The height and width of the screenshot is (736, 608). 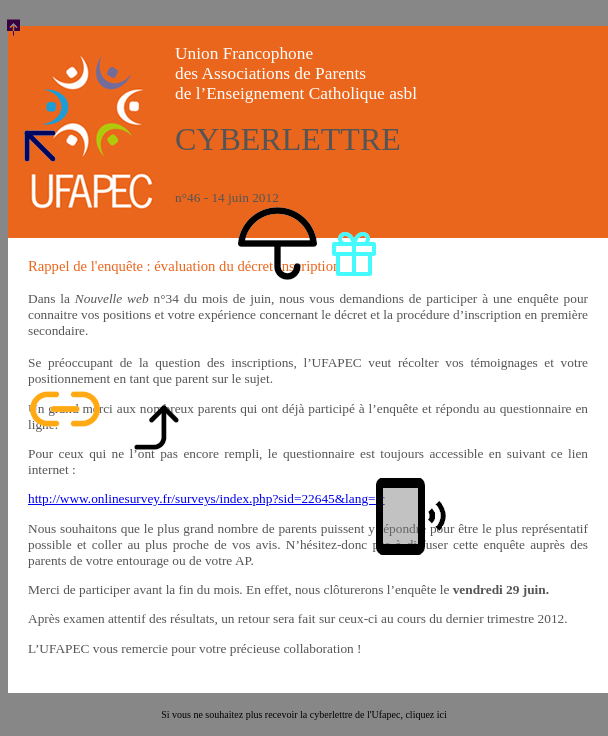 I want to click on navigate back to previous screen, so click(x=40, y=146).